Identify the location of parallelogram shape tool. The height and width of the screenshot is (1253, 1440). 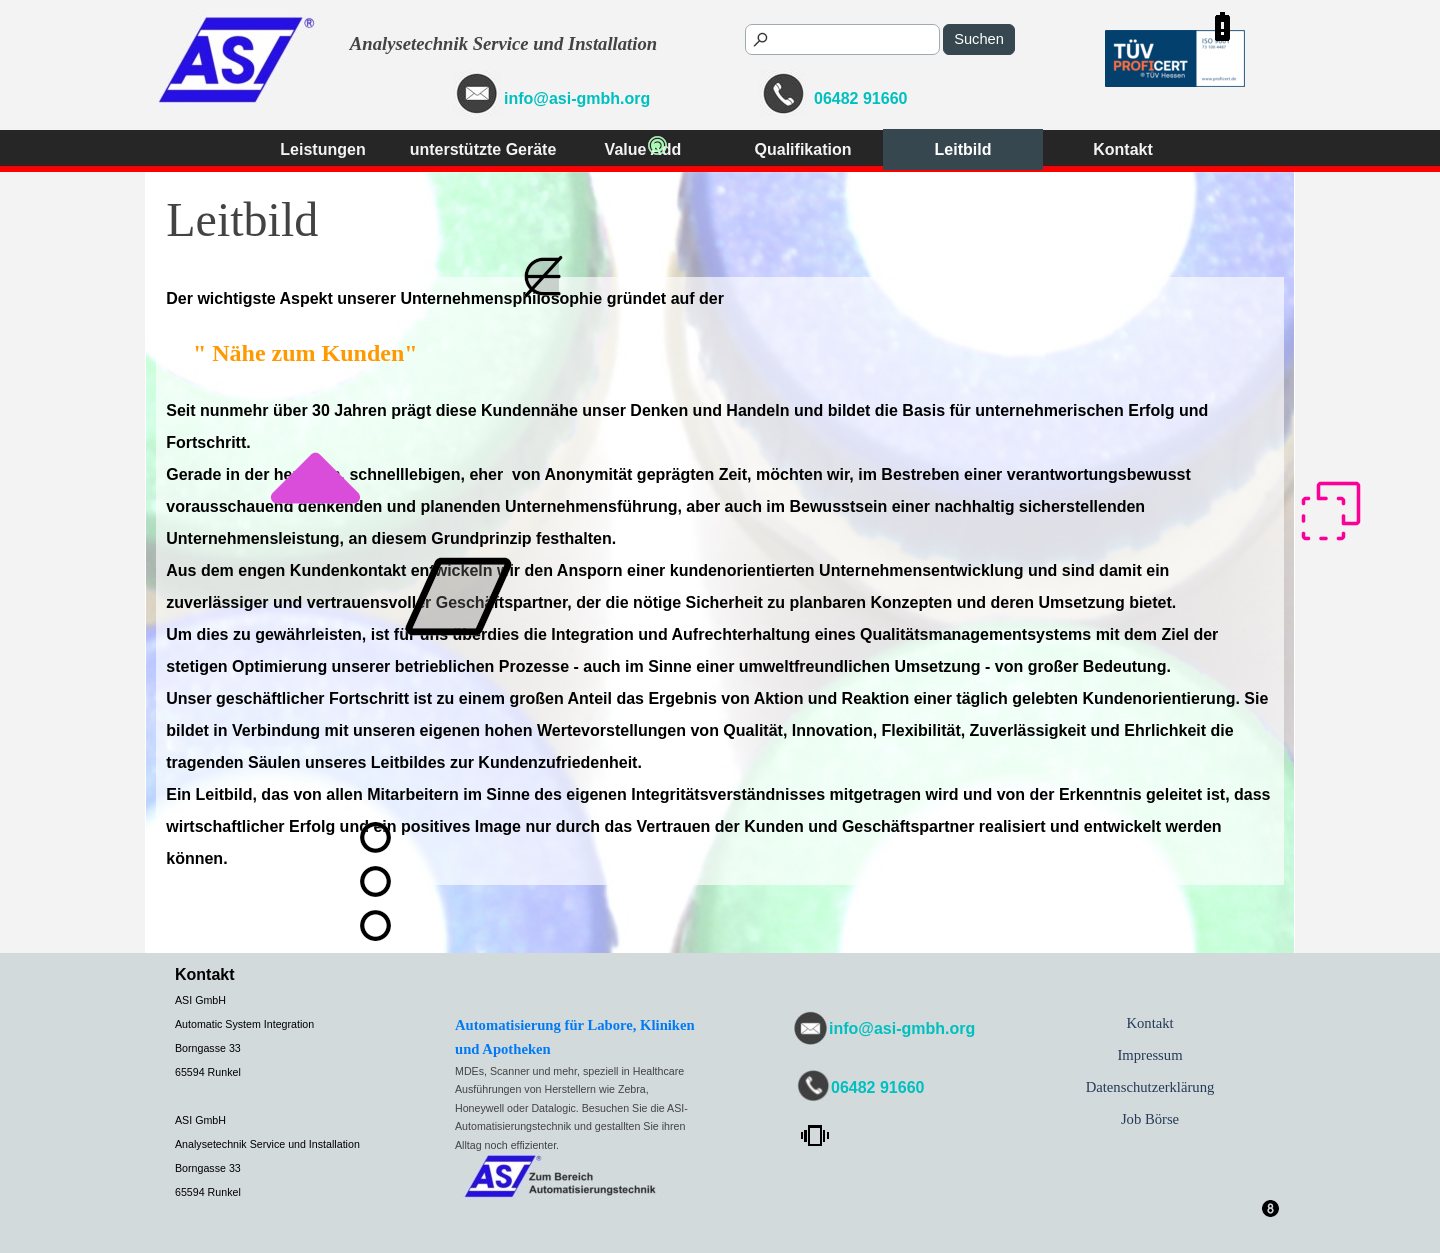
(458, 596).